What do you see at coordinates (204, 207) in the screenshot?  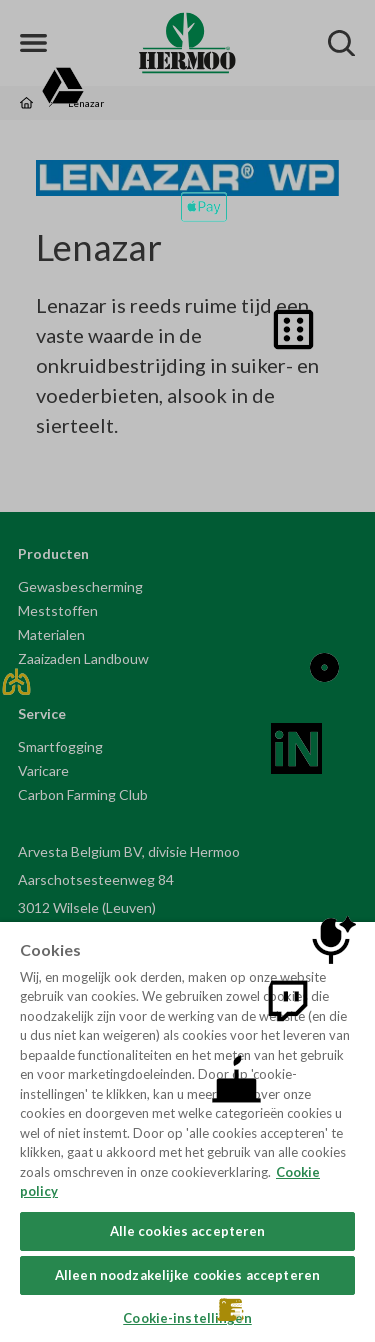 I see `pay with Apple Pay` at bounding box center [204, 207].